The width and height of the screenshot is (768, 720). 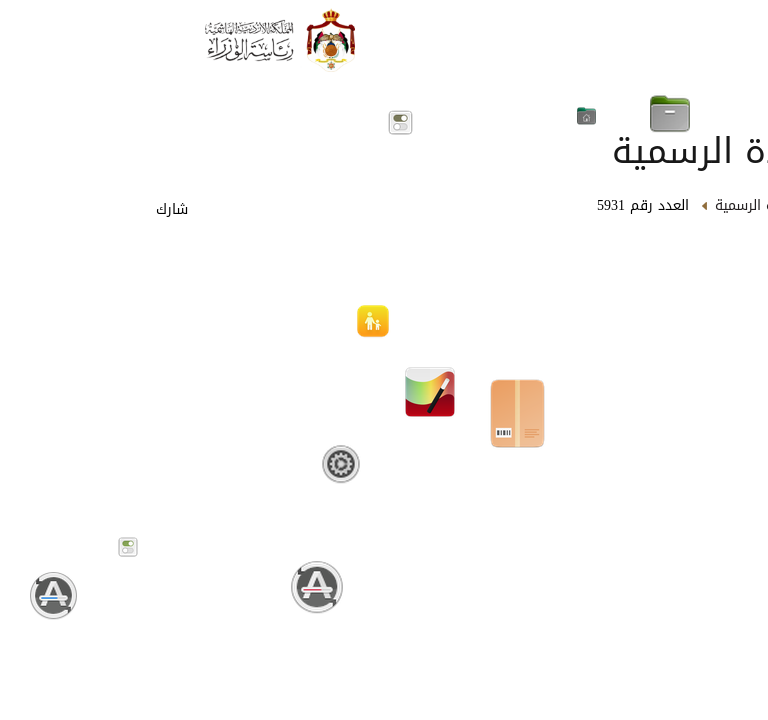 What do you see at coordinates (430, 392) in the screenshot?
I see `launch winetricks application` at bounding box center [430, 392].